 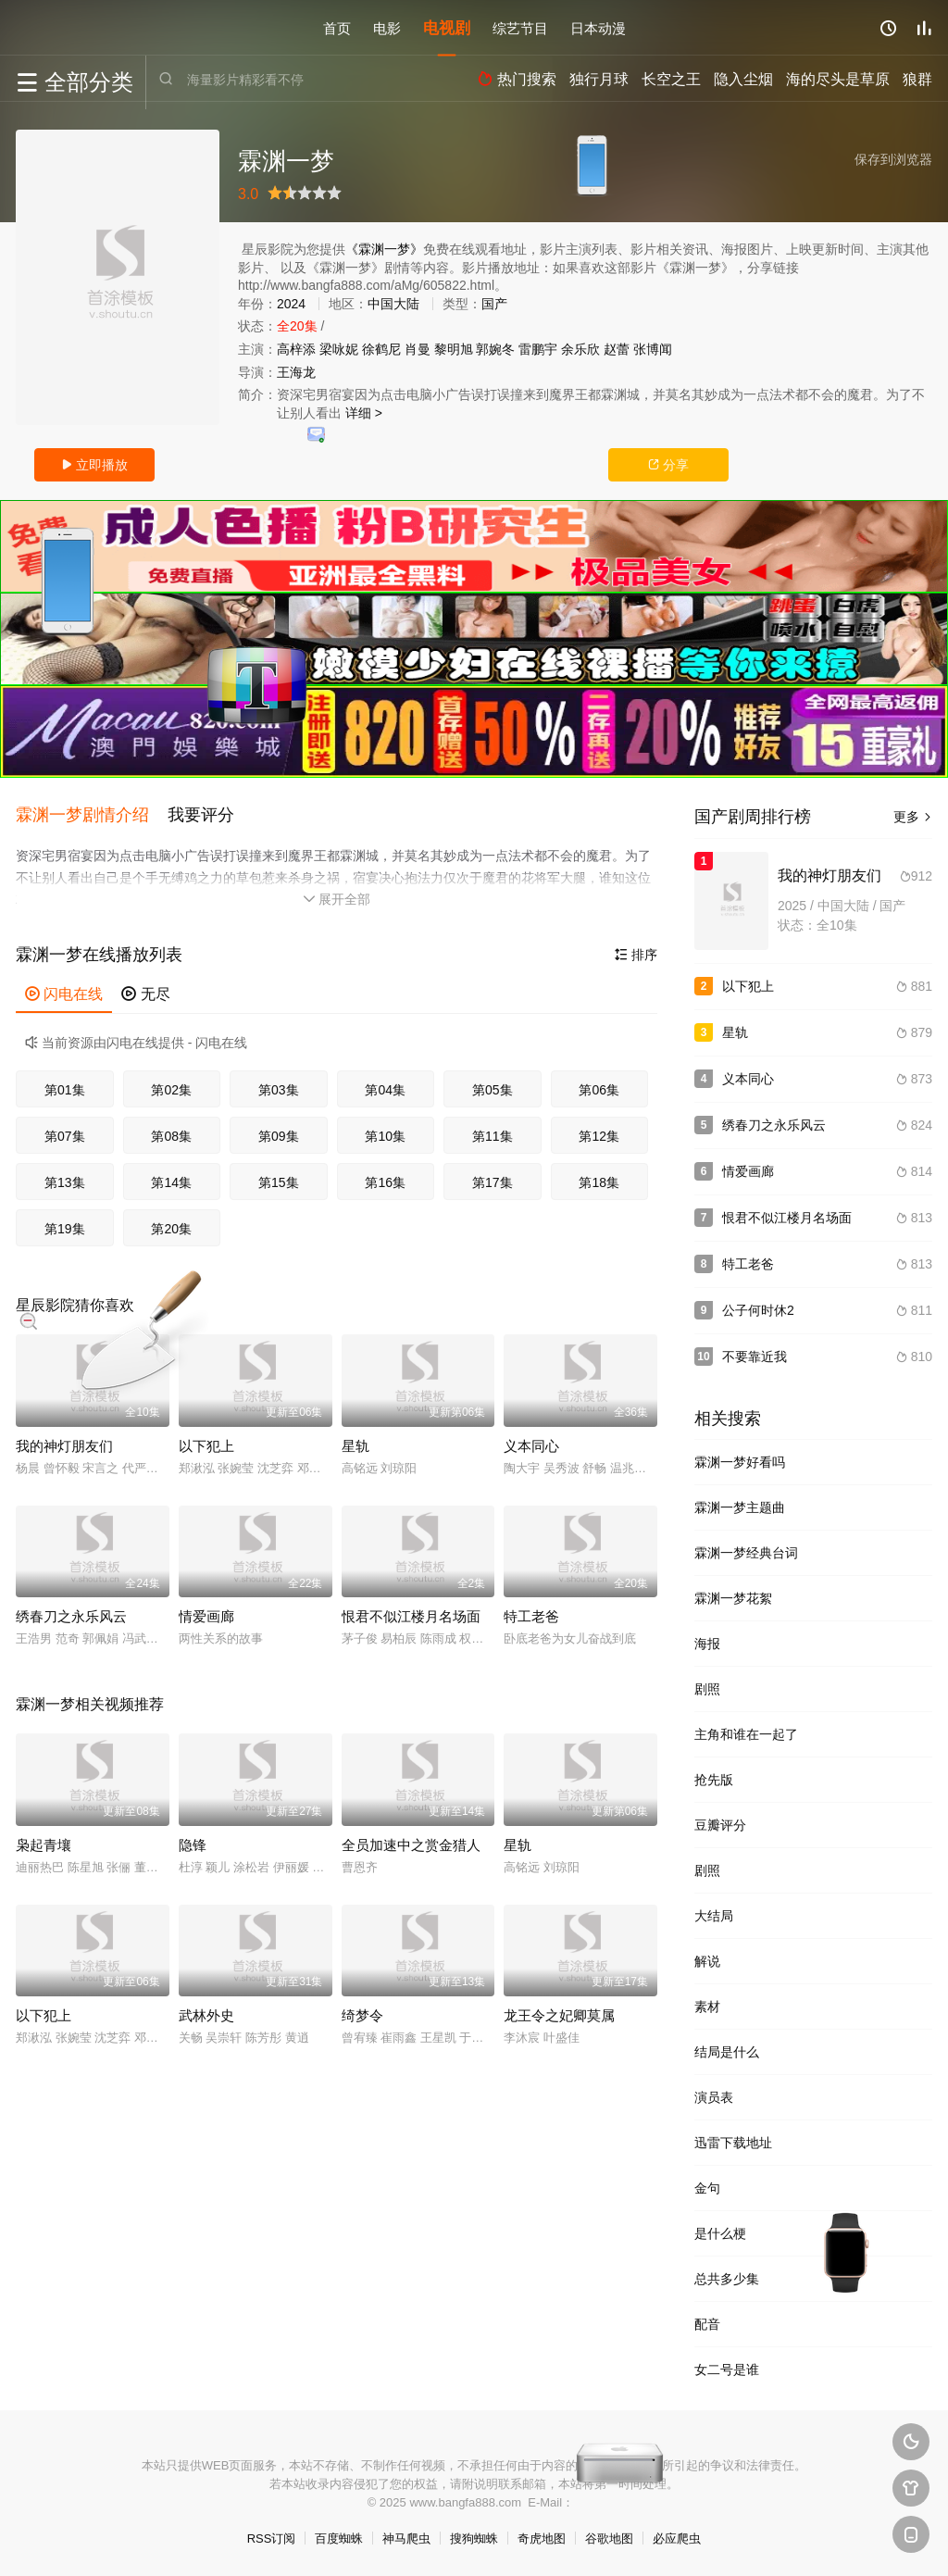 What do you see at coordinates (29, 1321) in the screenshot?
I see `zoom out to see more content` at bounding box center [29, 1321].